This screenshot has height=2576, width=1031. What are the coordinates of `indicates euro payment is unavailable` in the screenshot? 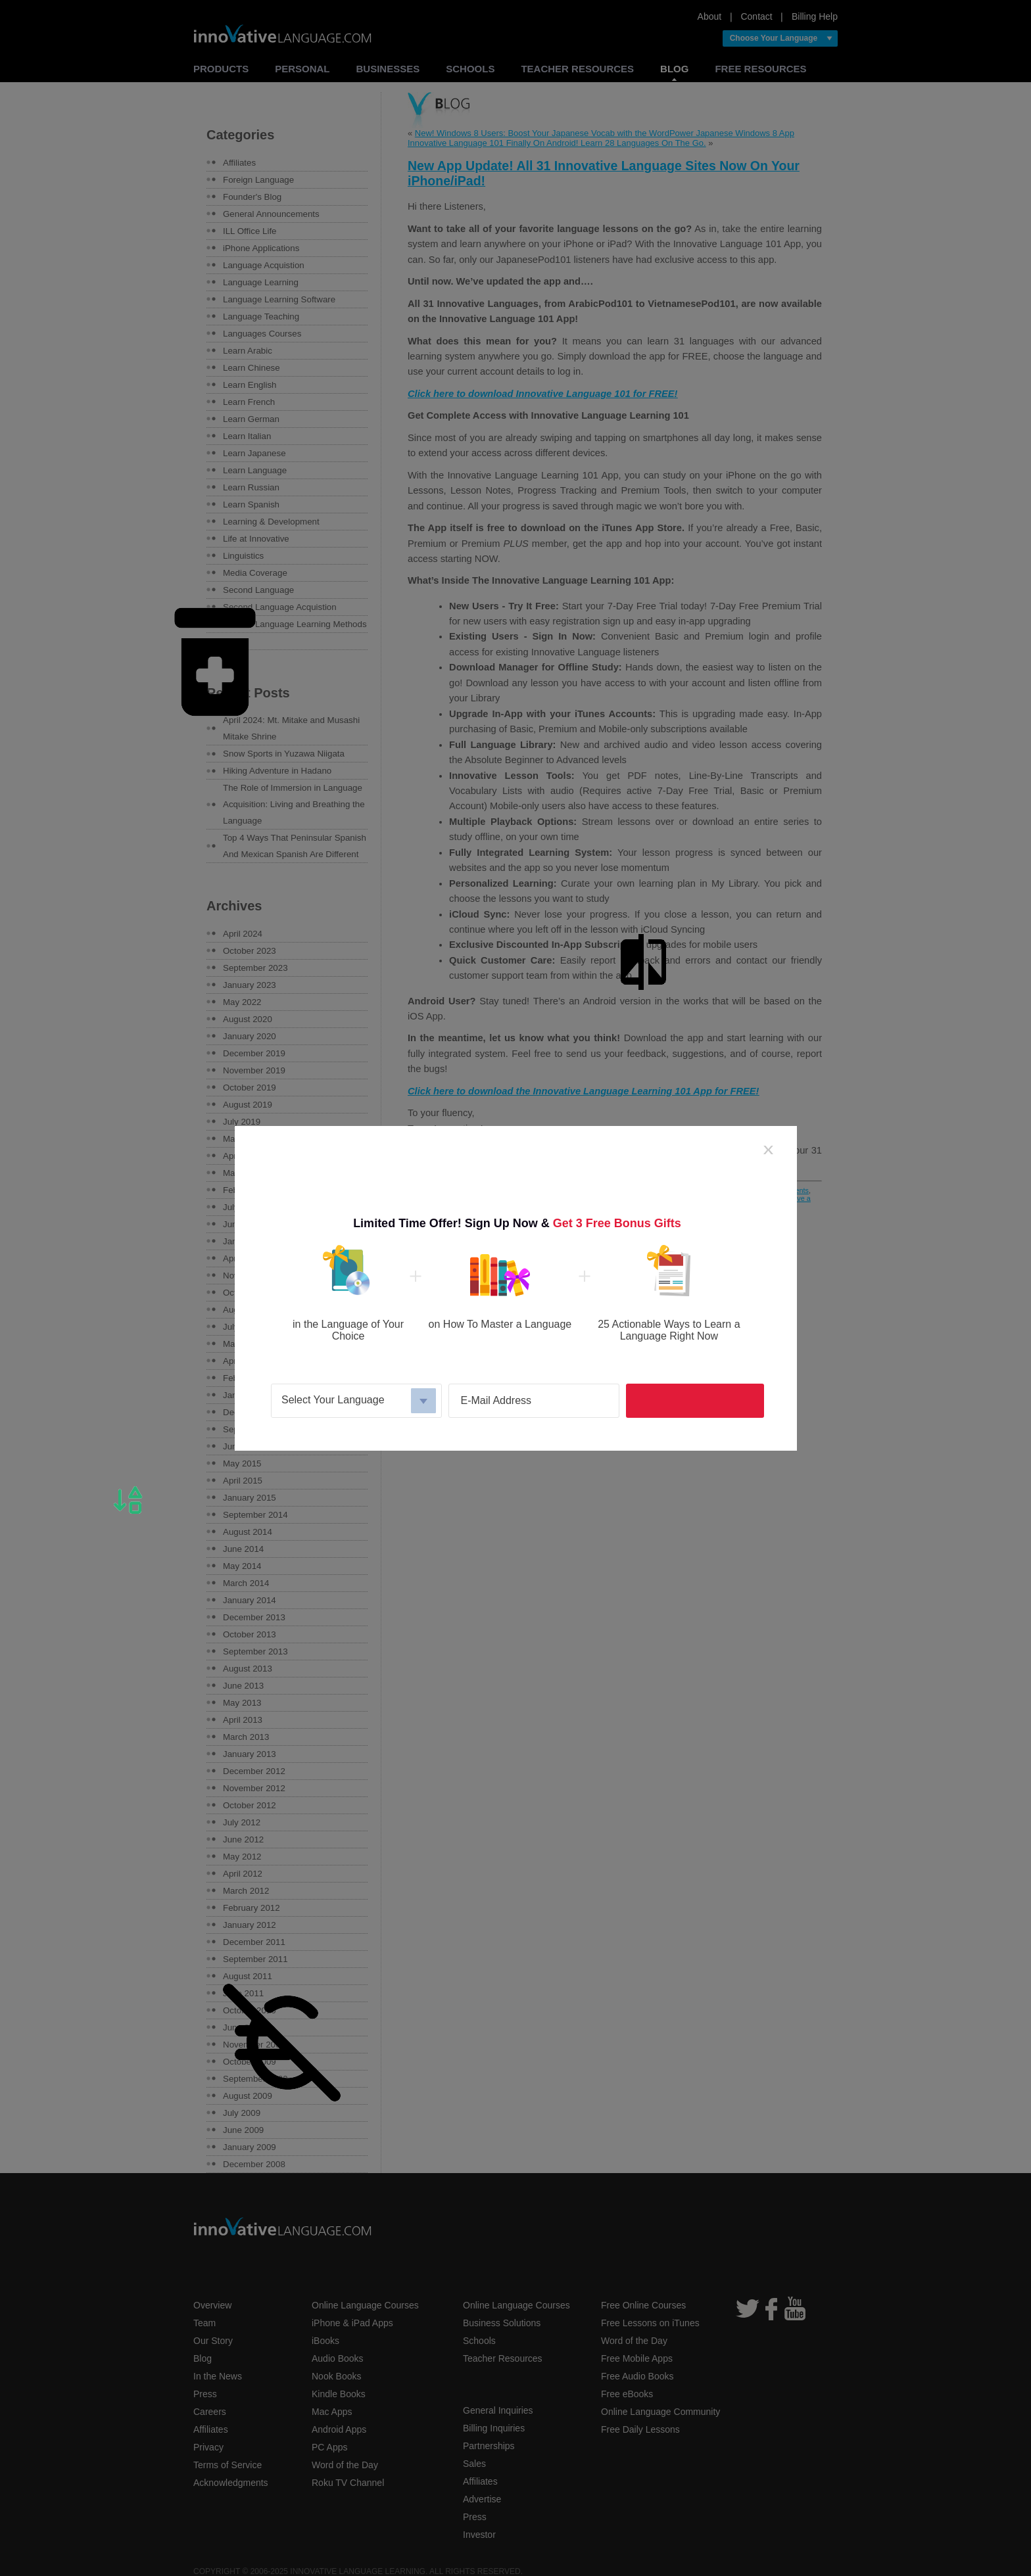 It's located at (281, 2042).